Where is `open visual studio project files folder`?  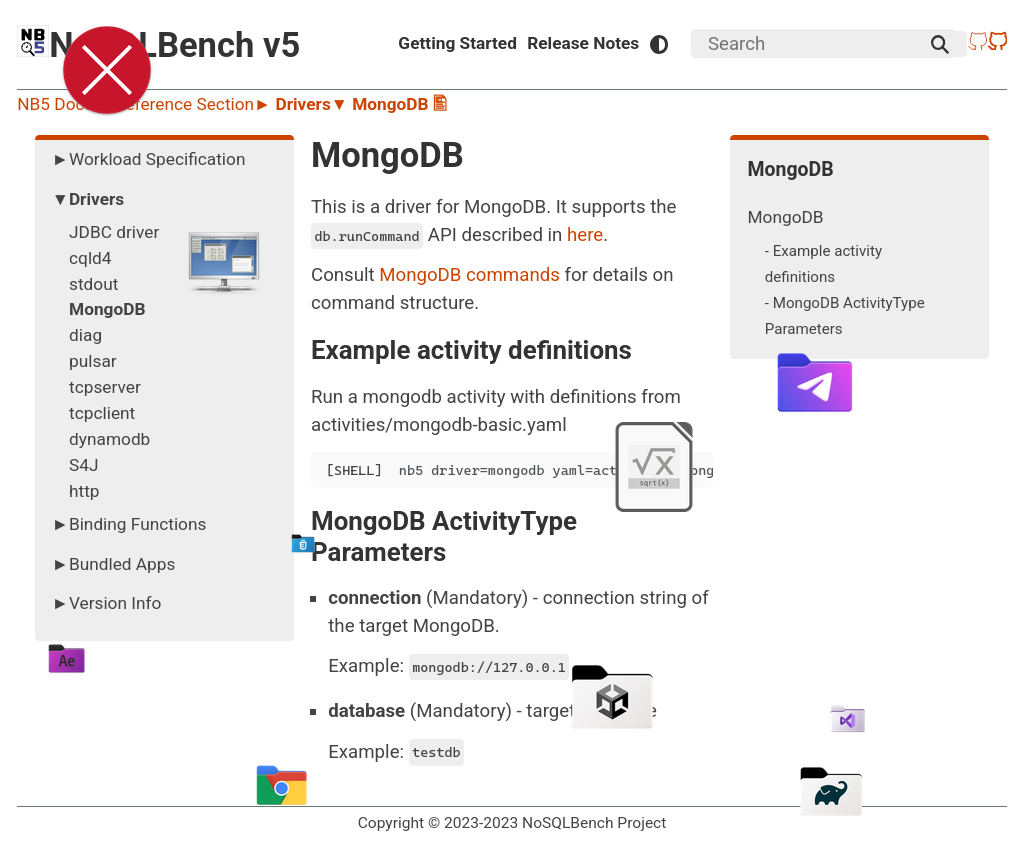 open visual studio project files folder is located at coordinates (847, 719).